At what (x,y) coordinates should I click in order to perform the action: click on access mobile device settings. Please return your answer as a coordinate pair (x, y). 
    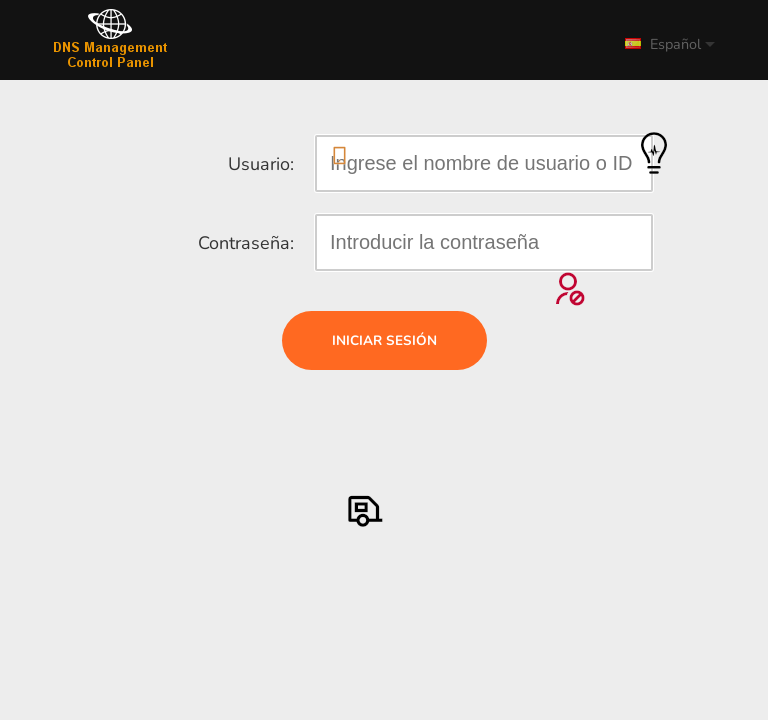
    Looking at the image, I should click on (339, 155).